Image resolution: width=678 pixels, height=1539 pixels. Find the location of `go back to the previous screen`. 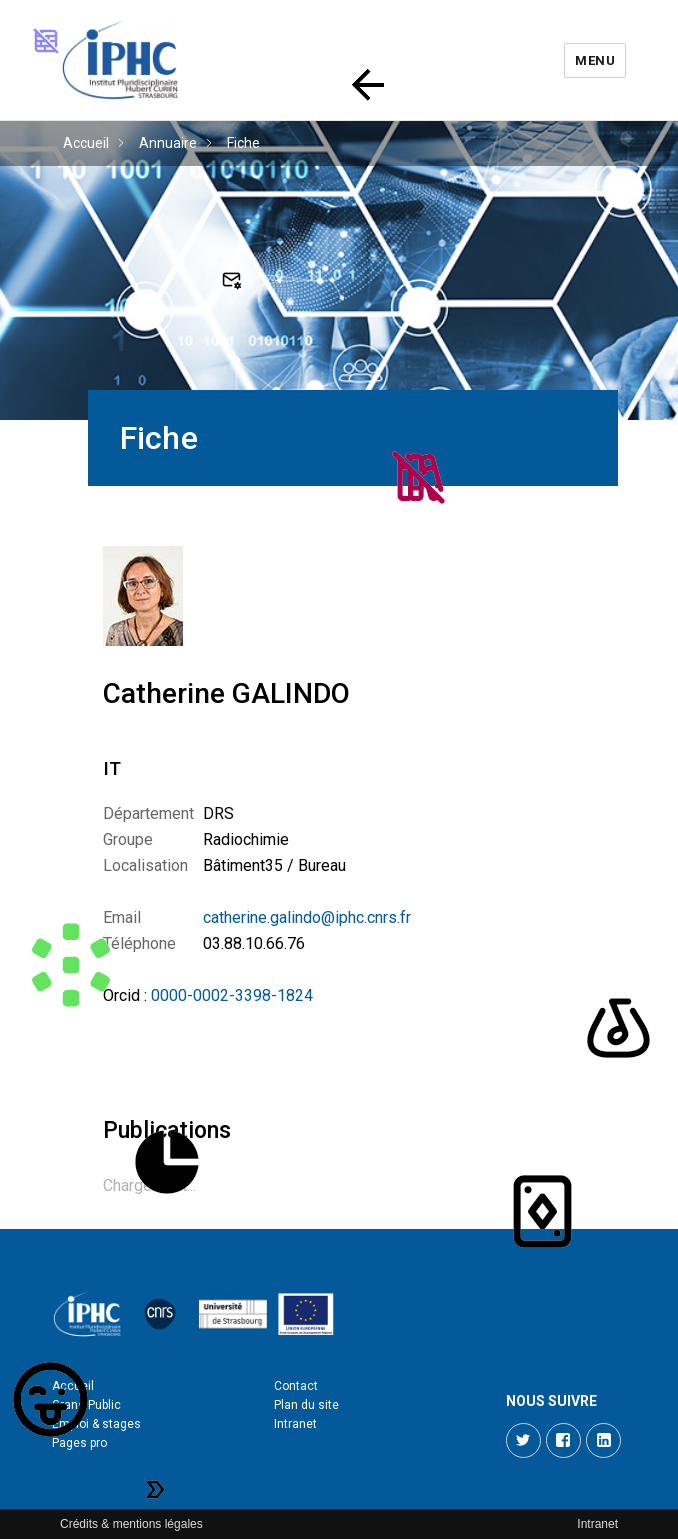

go back to the previous screen is located at coordinates (368, 85).